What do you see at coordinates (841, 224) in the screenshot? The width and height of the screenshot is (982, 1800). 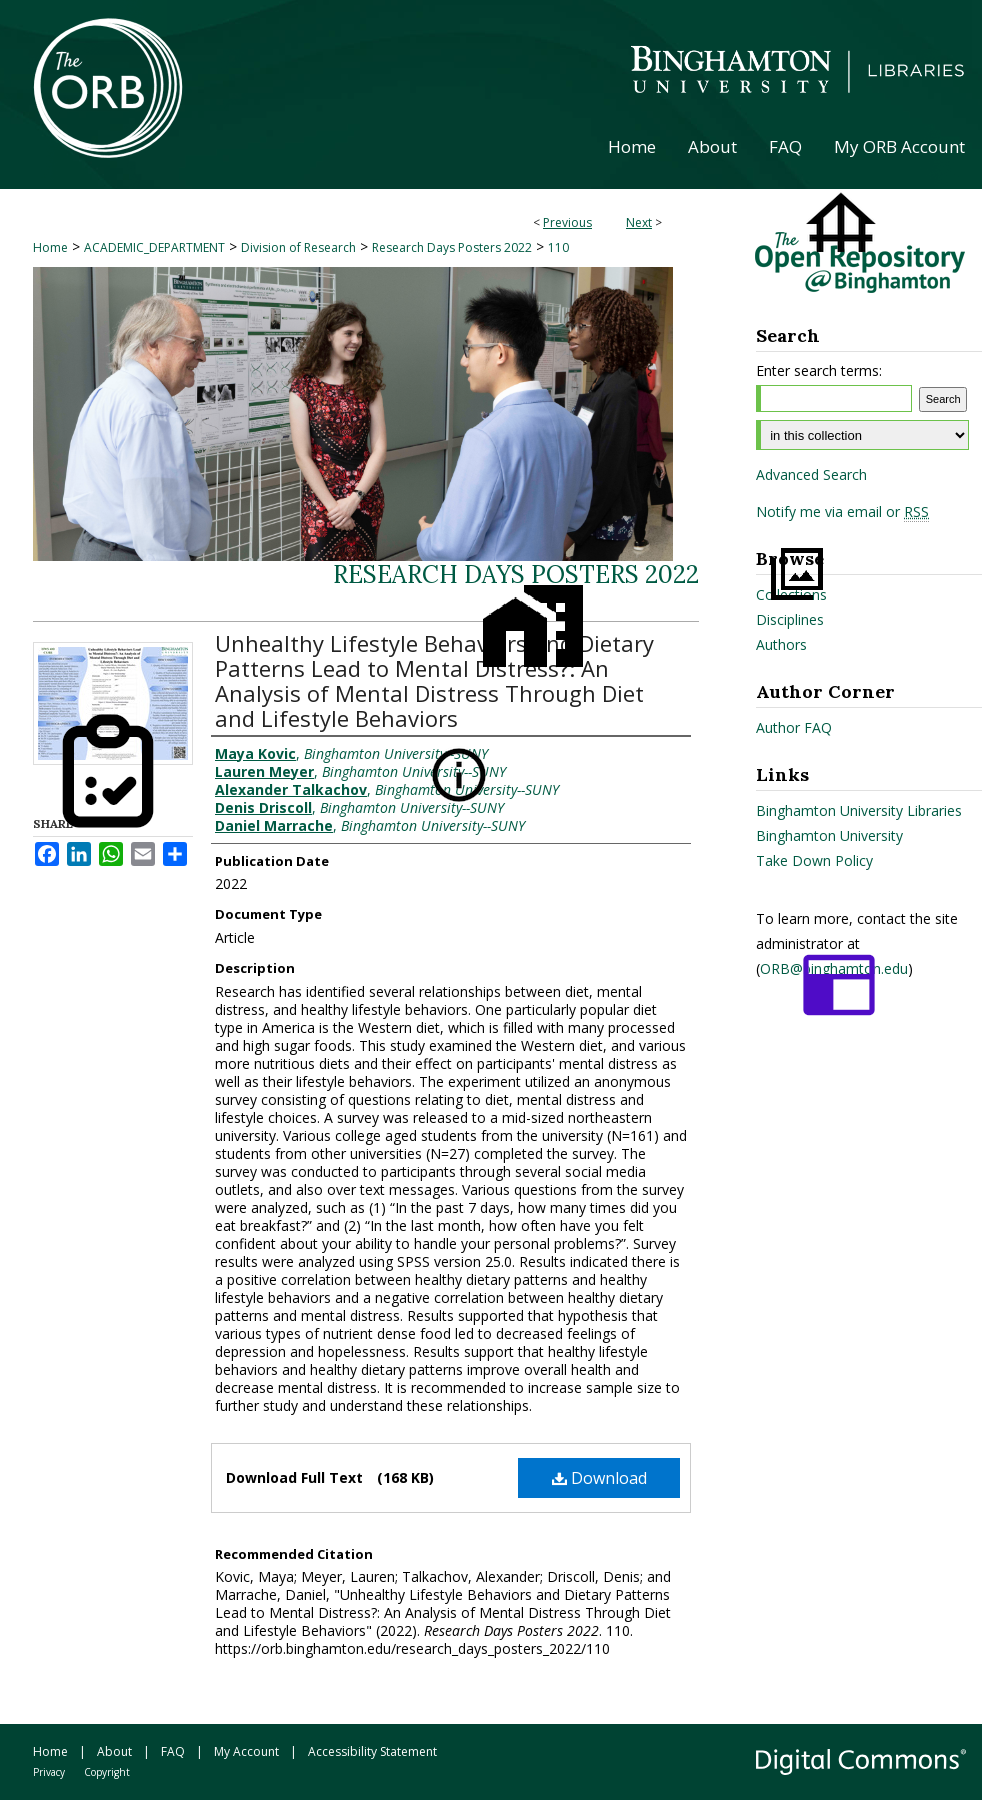 I see `view property foundation details` at bounding box center [841, 224].